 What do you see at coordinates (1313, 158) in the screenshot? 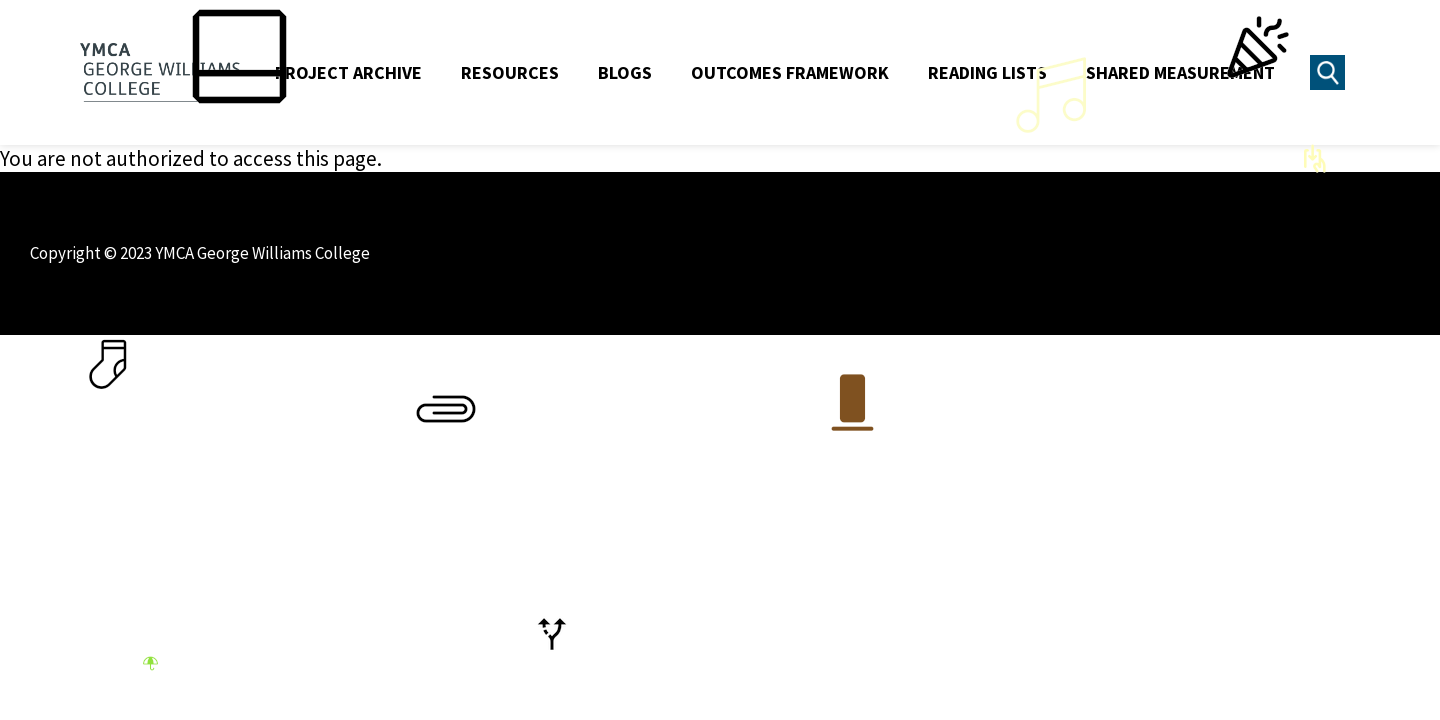
I see `withdraw funds or cash out` at bounding box center [1313, 158].